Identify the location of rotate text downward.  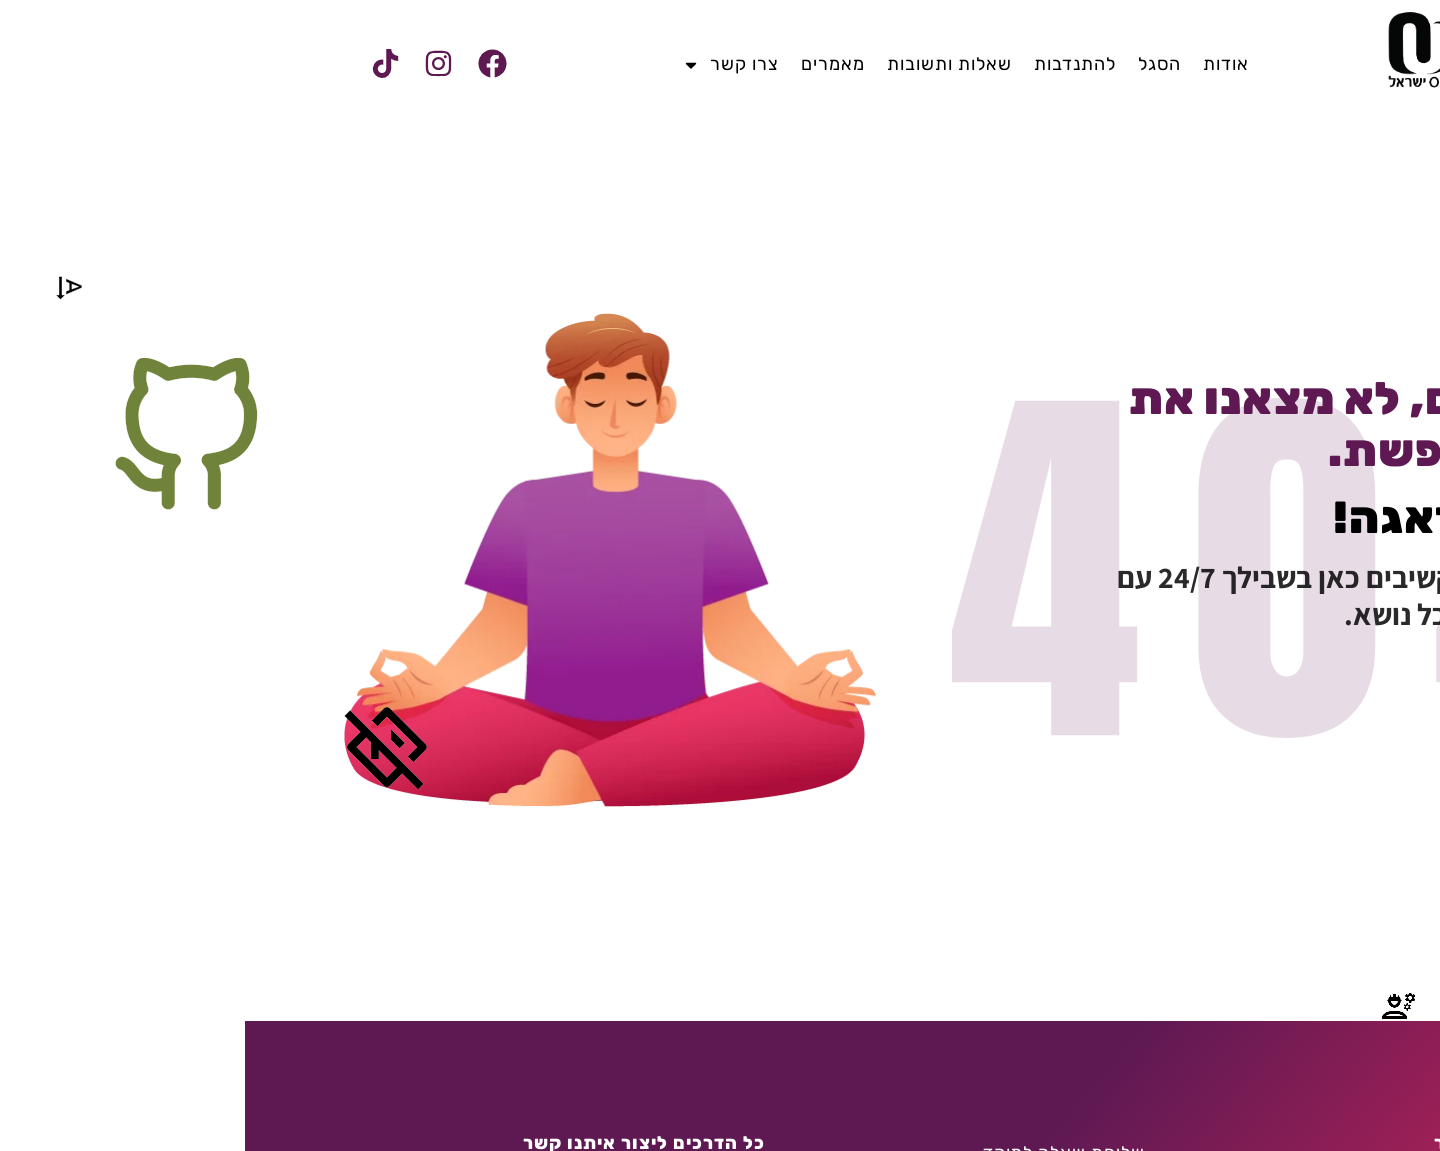
(69, 288).